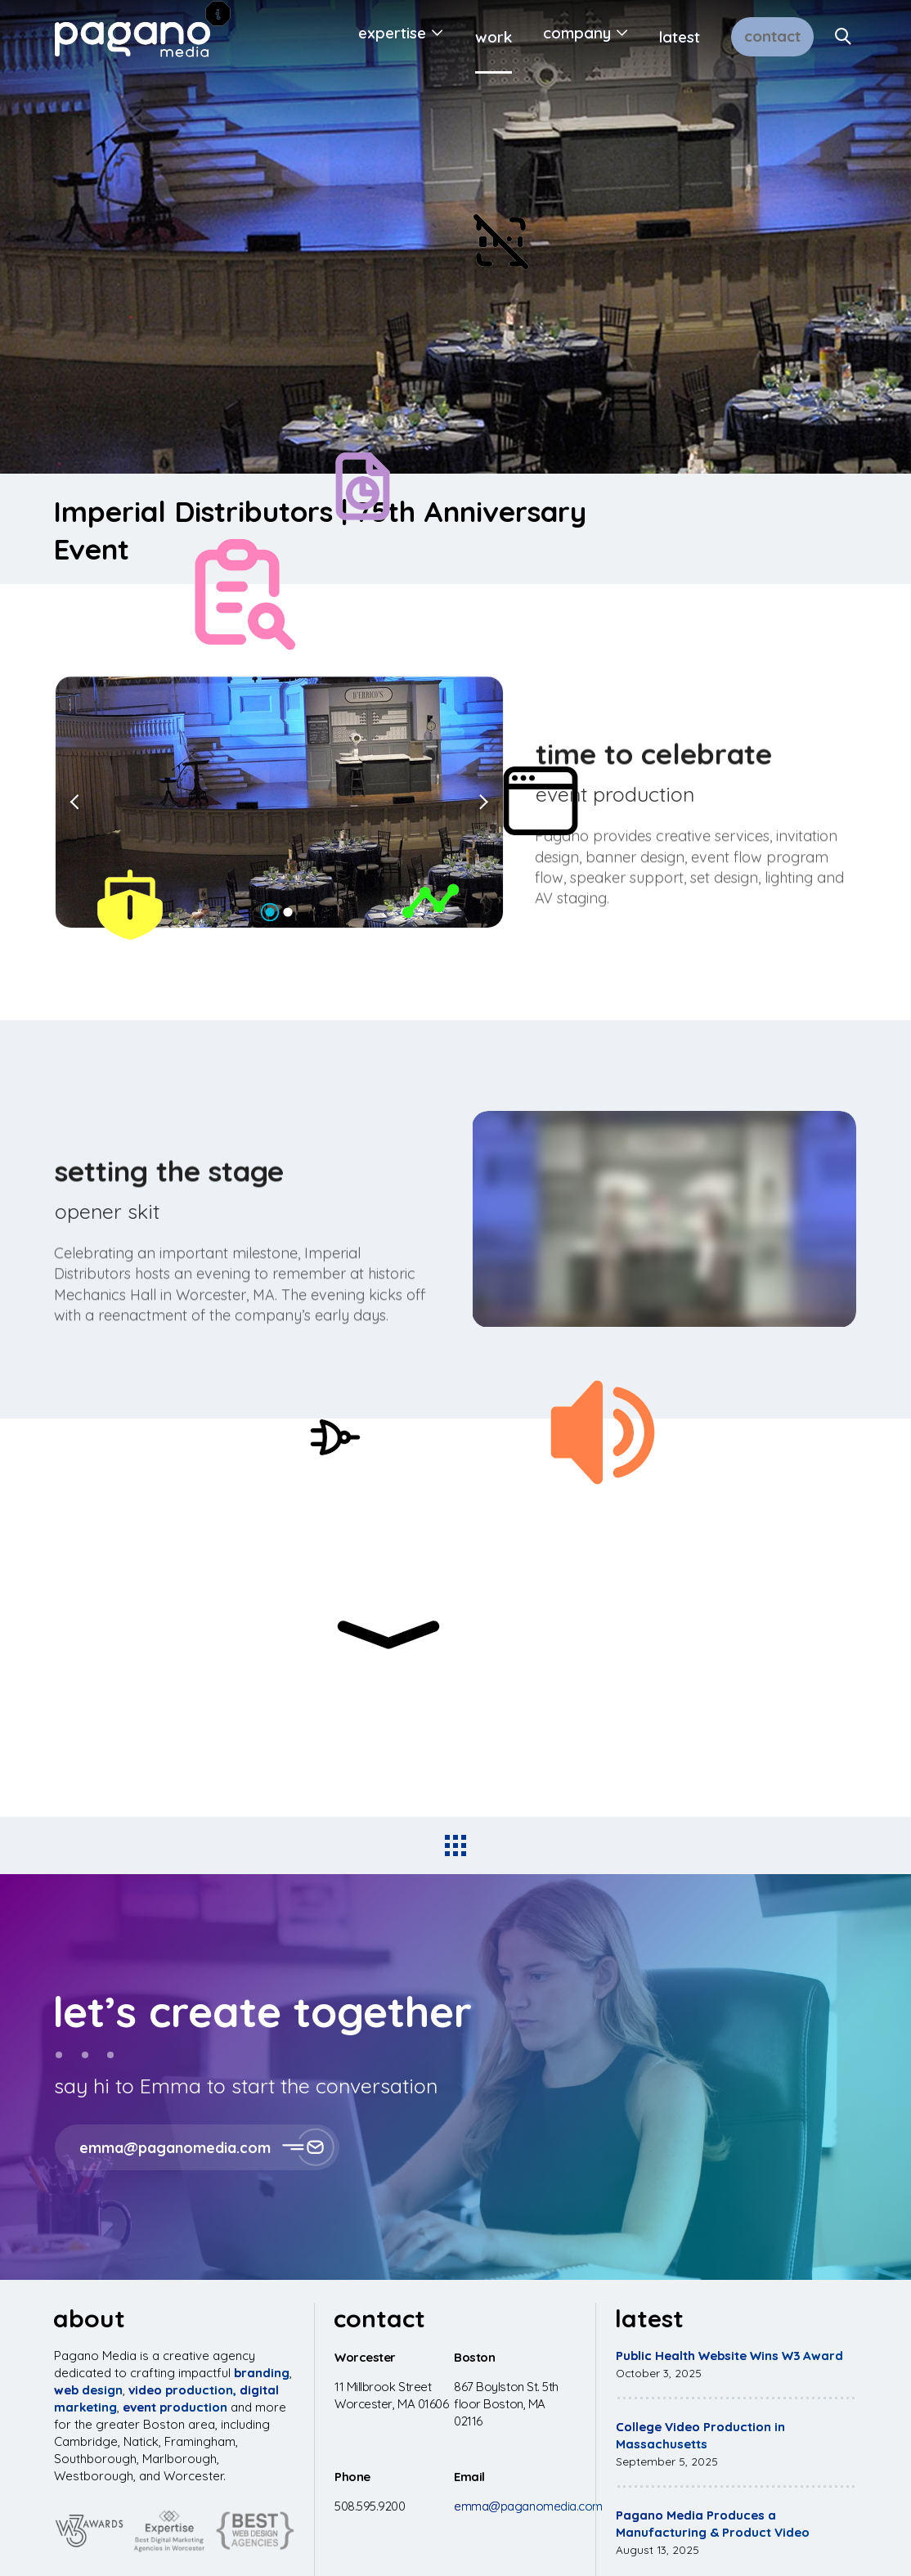 This screenshot has width=911, height=2576. What do you see at coordinates (362, 486) in the screenshot?
I see `view file with chart or analytics data` at bounding box center [362, 486].